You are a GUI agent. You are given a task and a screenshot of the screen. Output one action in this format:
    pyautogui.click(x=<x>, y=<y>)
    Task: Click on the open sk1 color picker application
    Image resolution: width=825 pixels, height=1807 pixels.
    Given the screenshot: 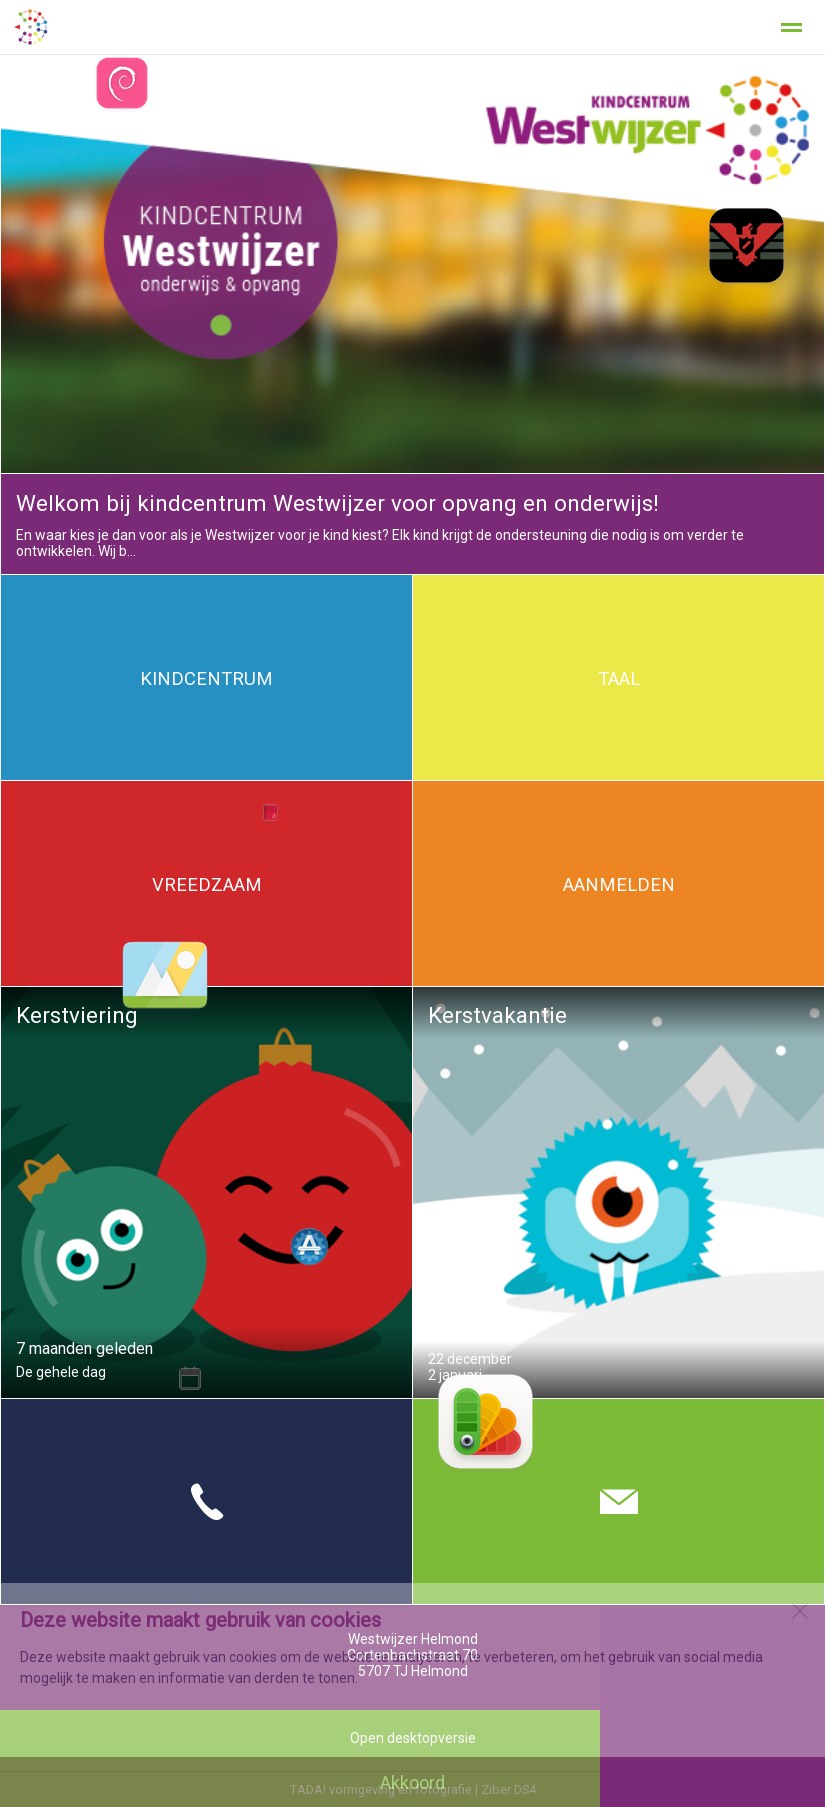 What is the action you would take?
    pyautogui.click(x=485, y=1421)
    